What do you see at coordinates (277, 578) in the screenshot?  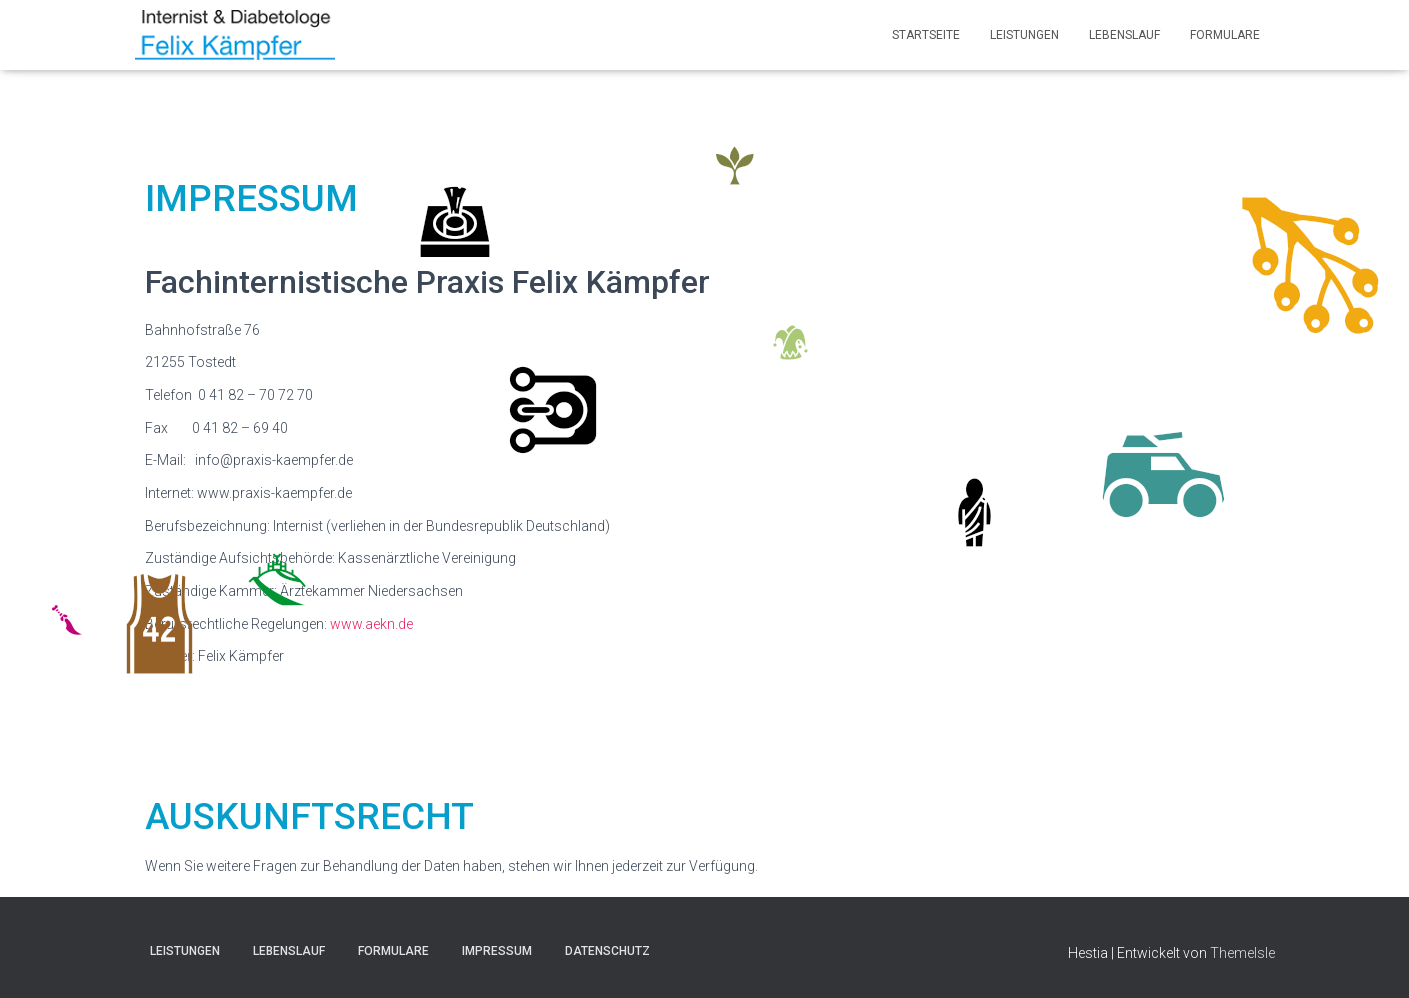 I see `view fortified settlement or stronghold location` at bounding box center [277, 578].